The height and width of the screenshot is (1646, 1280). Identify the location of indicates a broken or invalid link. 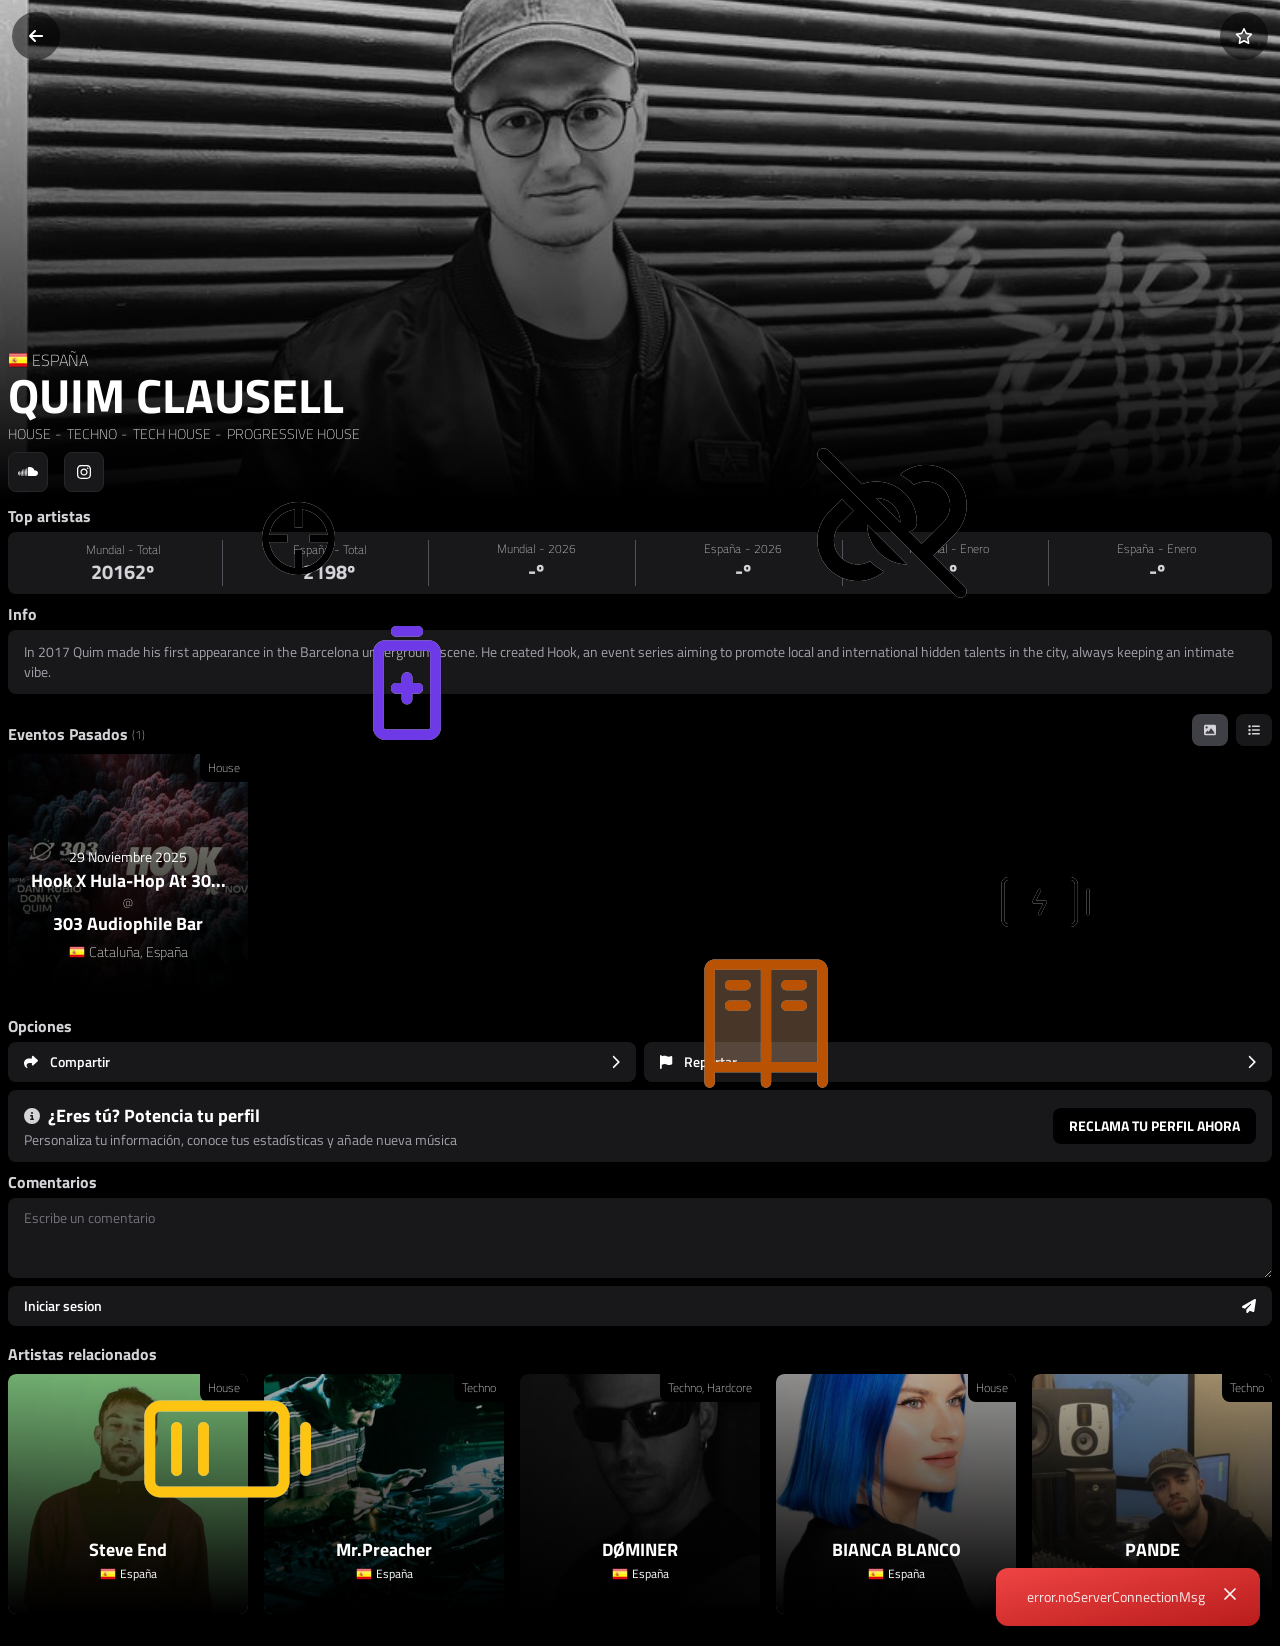
(892, 523).